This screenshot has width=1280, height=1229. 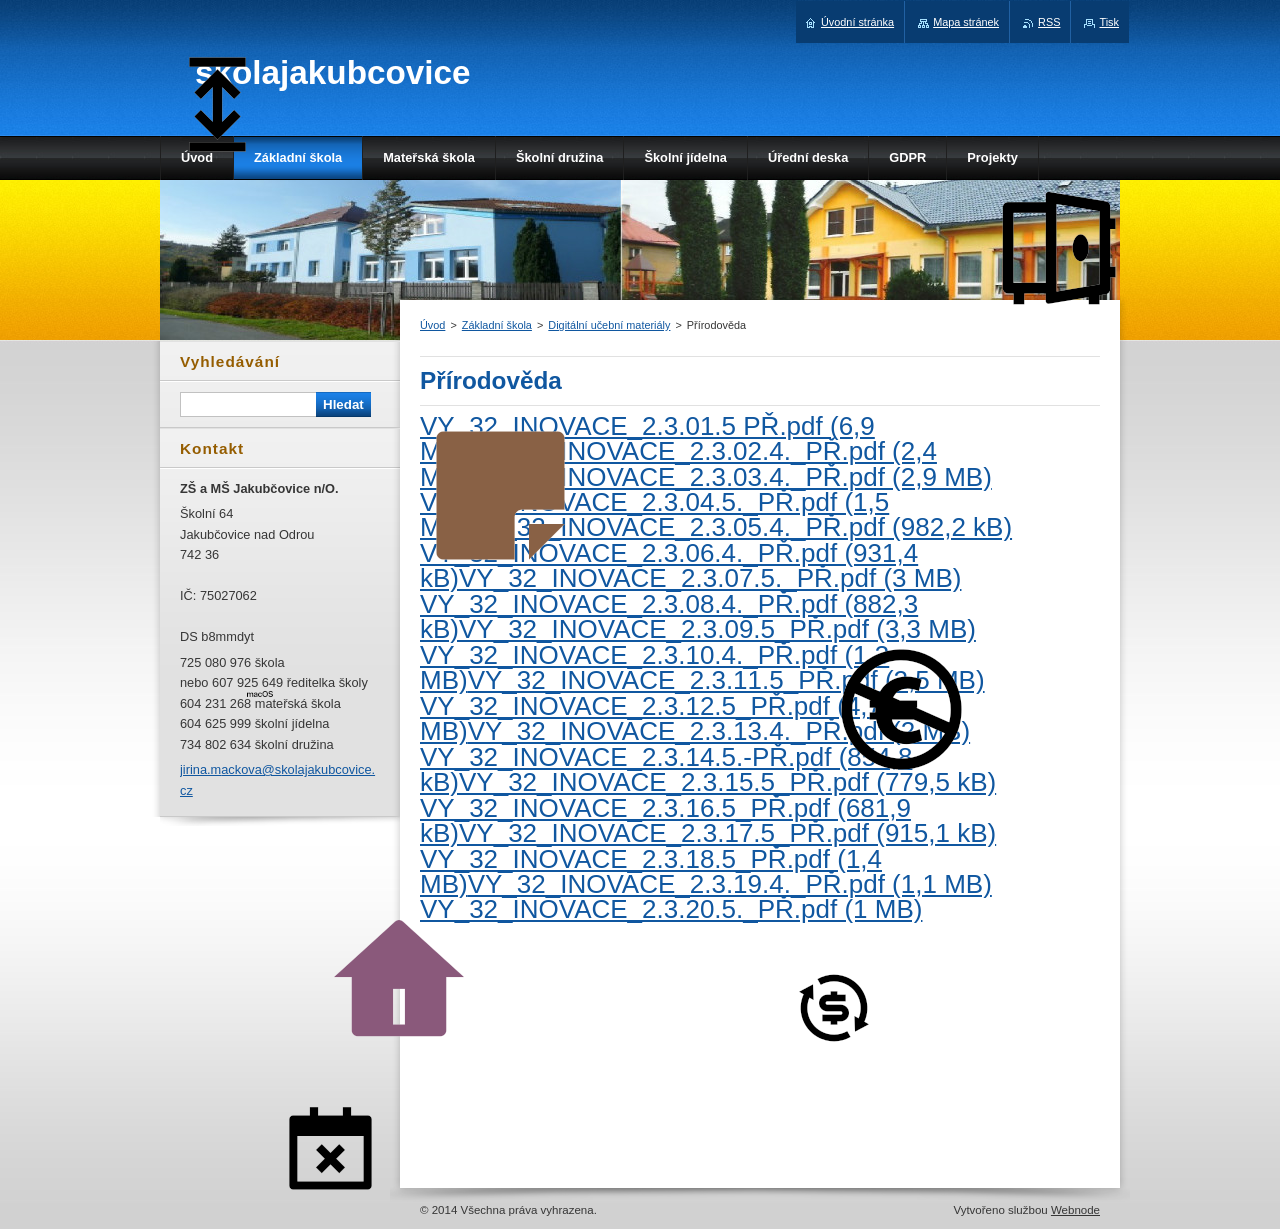 What do you see at coordinates (260, 694) in the screenshot?
I see `indicates macOS operating system compatibility` at bounding box center [260, 694].